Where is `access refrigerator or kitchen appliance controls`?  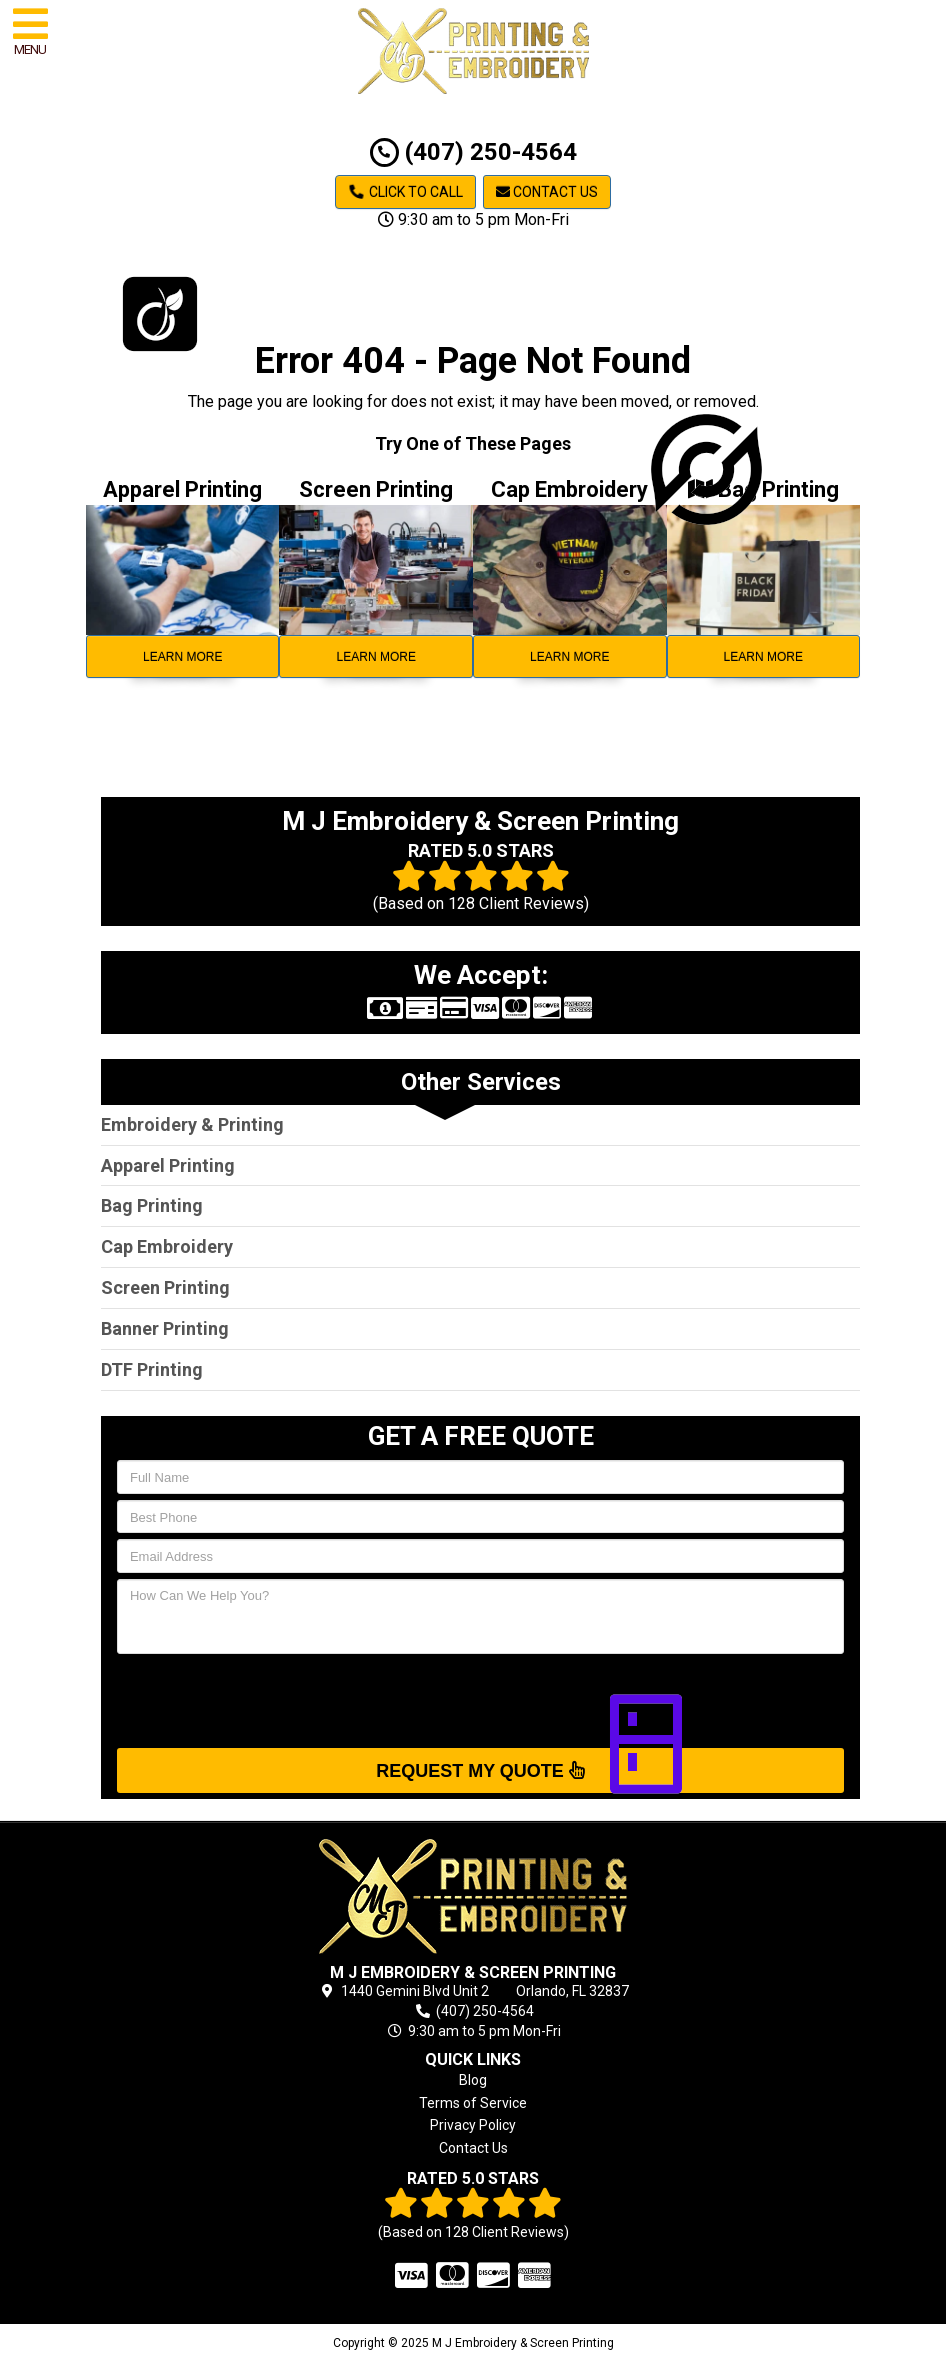 access refrigerator or kitchen appliance controls is located at coordinates (646, 1744).